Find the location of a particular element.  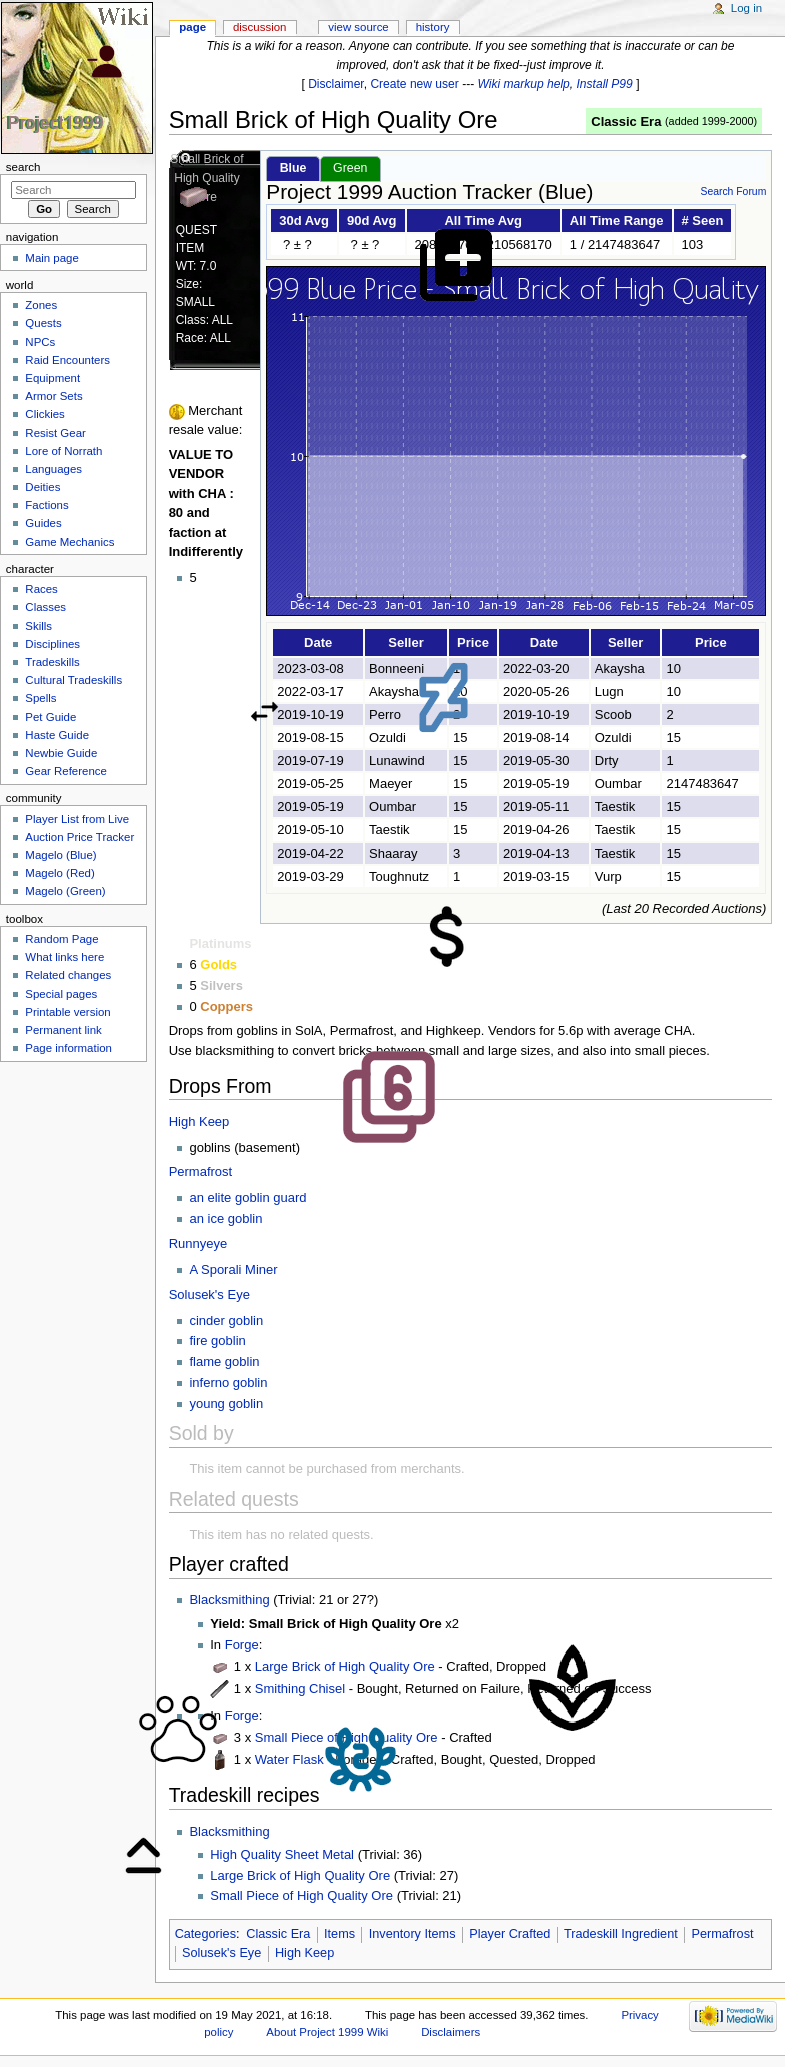

indicates second place ranking or achievement is located at coordinates (360, 1759).